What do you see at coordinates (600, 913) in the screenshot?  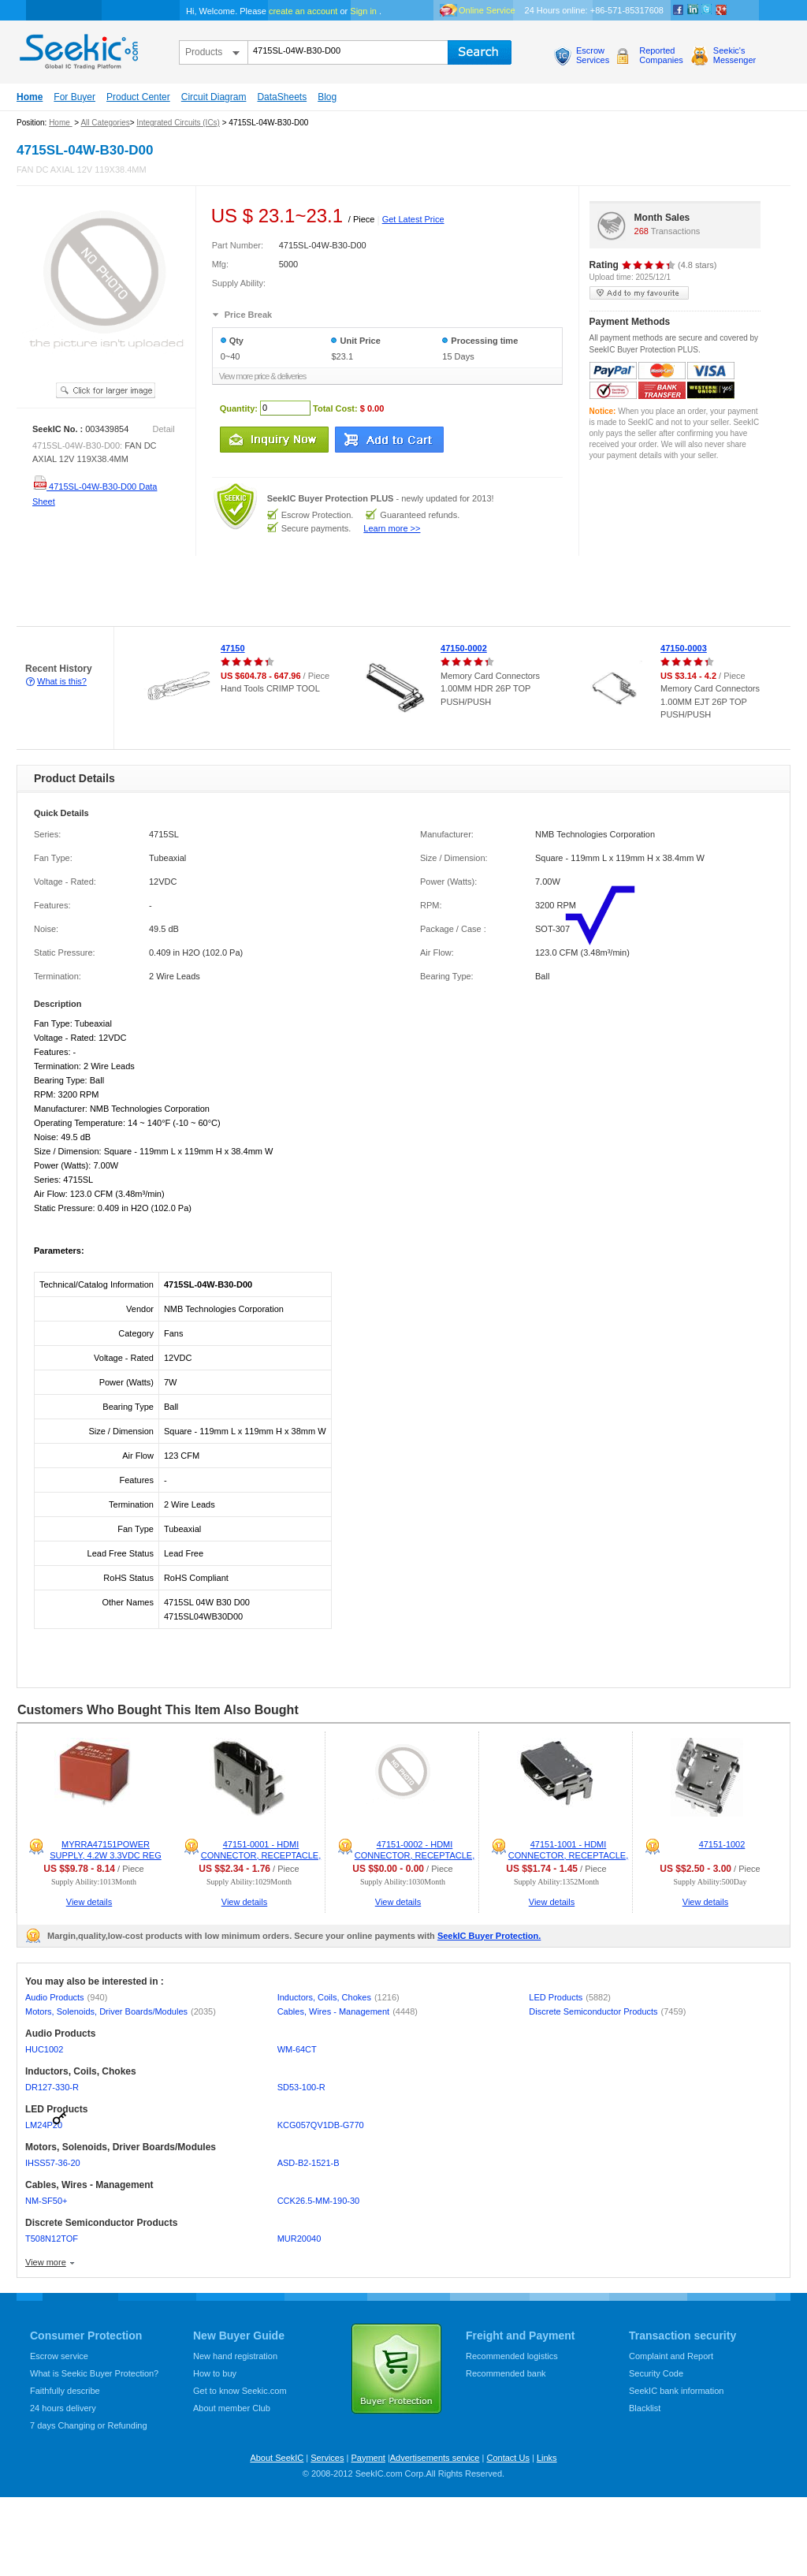 I see `access square root or radical function in calculator` at bounding box center [600, 913].